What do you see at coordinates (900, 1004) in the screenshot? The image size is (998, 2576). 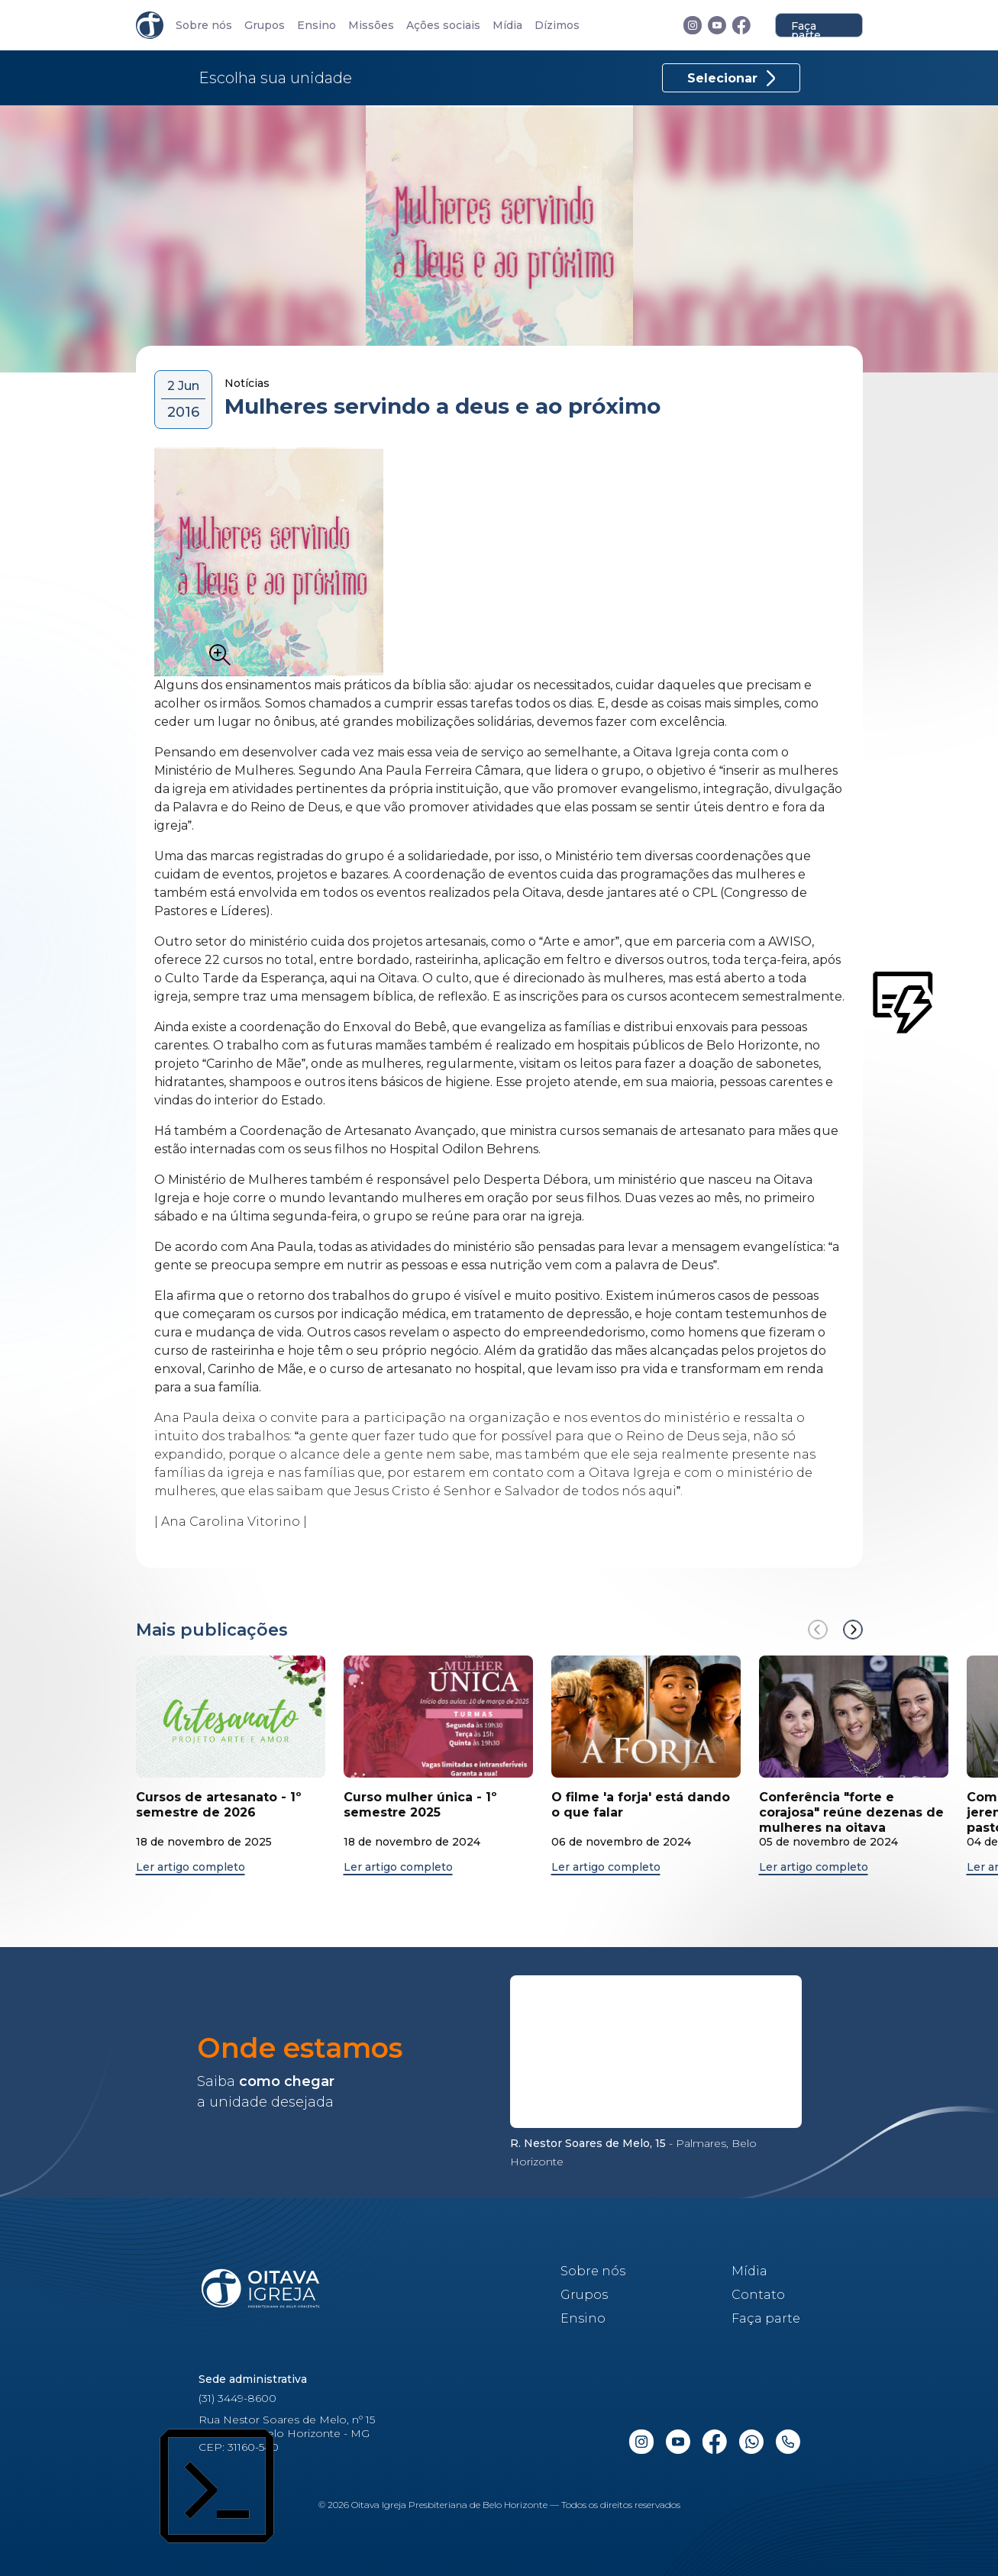 I see `configure github actions workflow` at bounding box center [900, 1004].